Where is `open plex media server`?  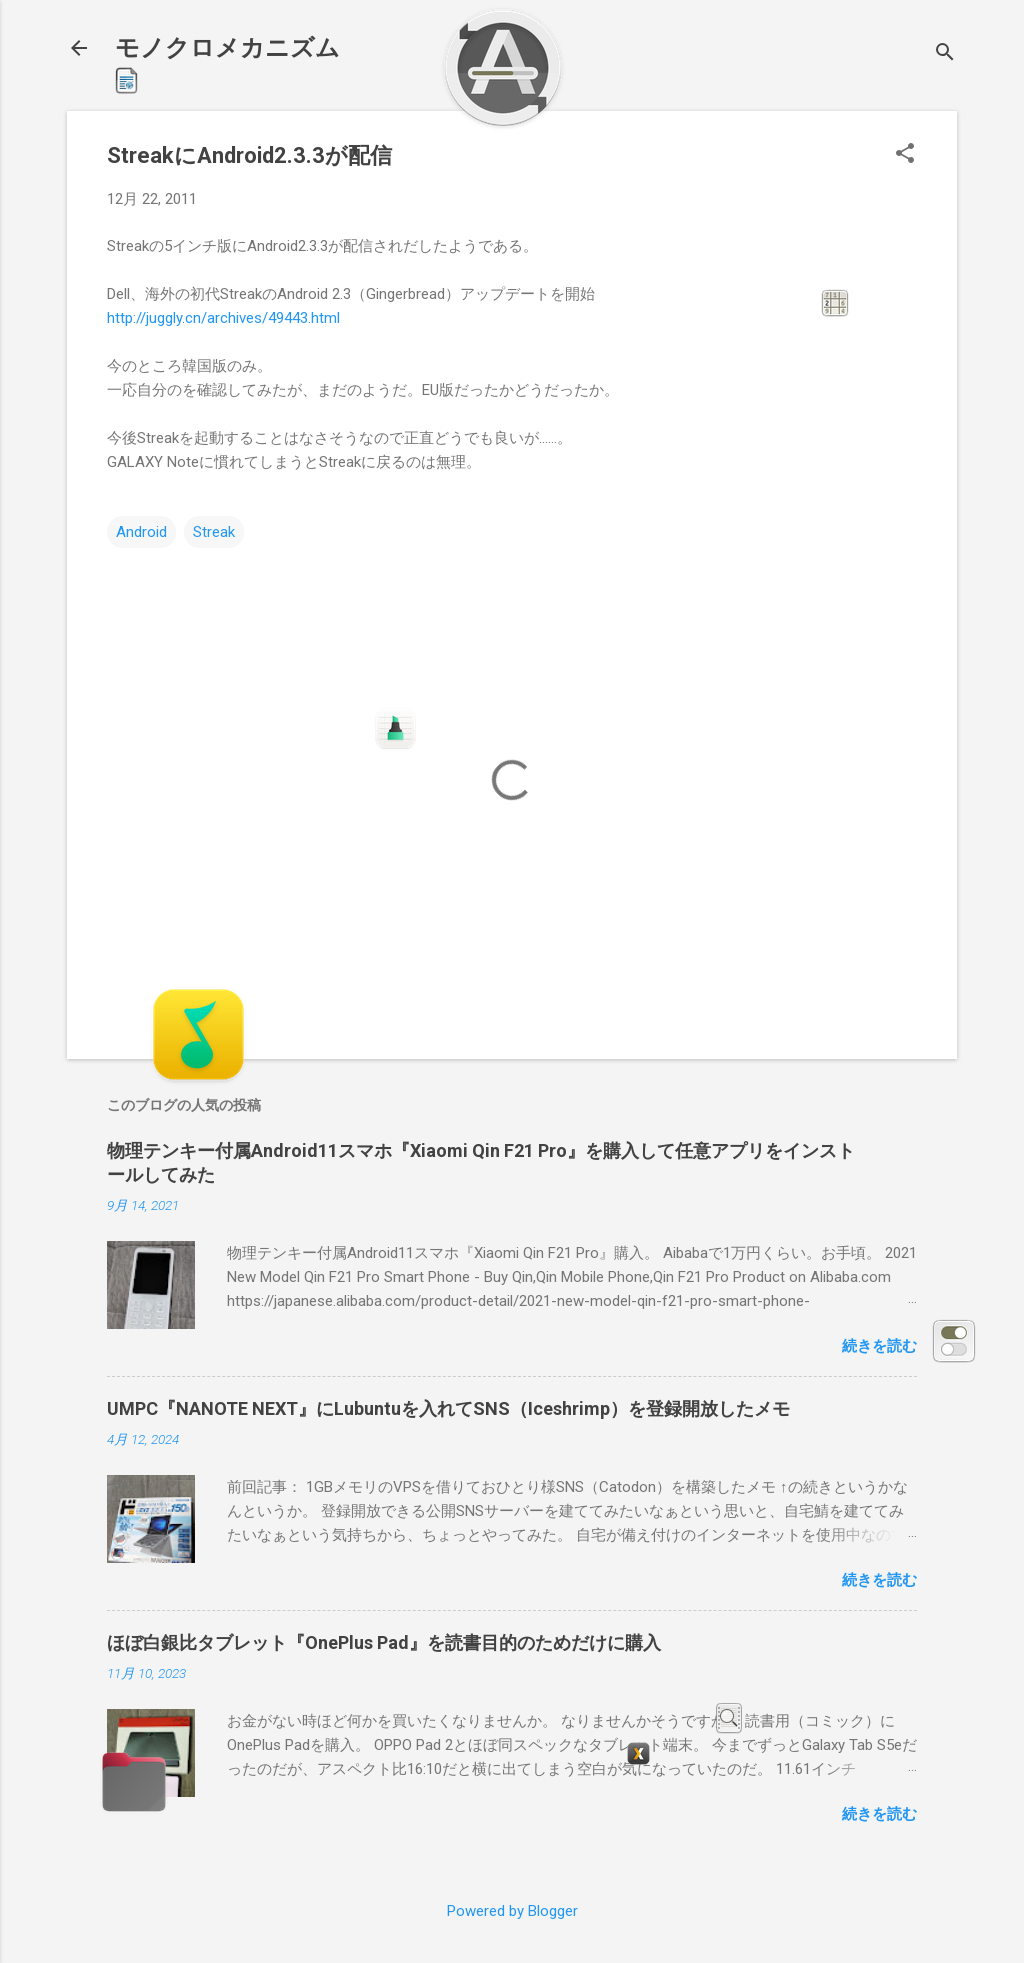
open plex media server is located at coordinates (638, 1753).